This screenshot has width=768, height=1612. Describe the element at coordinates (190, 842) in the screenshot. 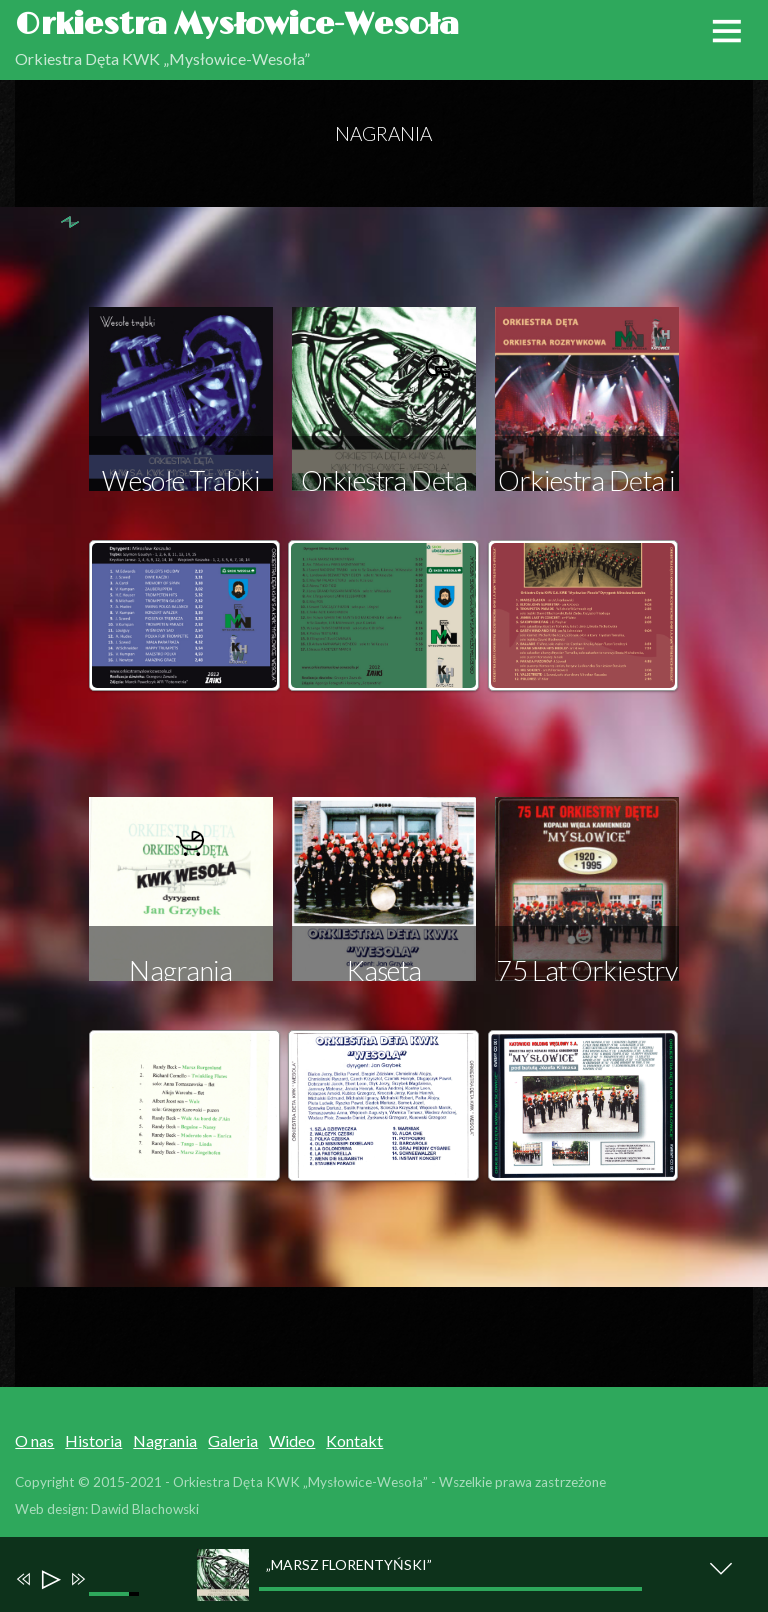

I see `access baby or parenting-related features` at that location.